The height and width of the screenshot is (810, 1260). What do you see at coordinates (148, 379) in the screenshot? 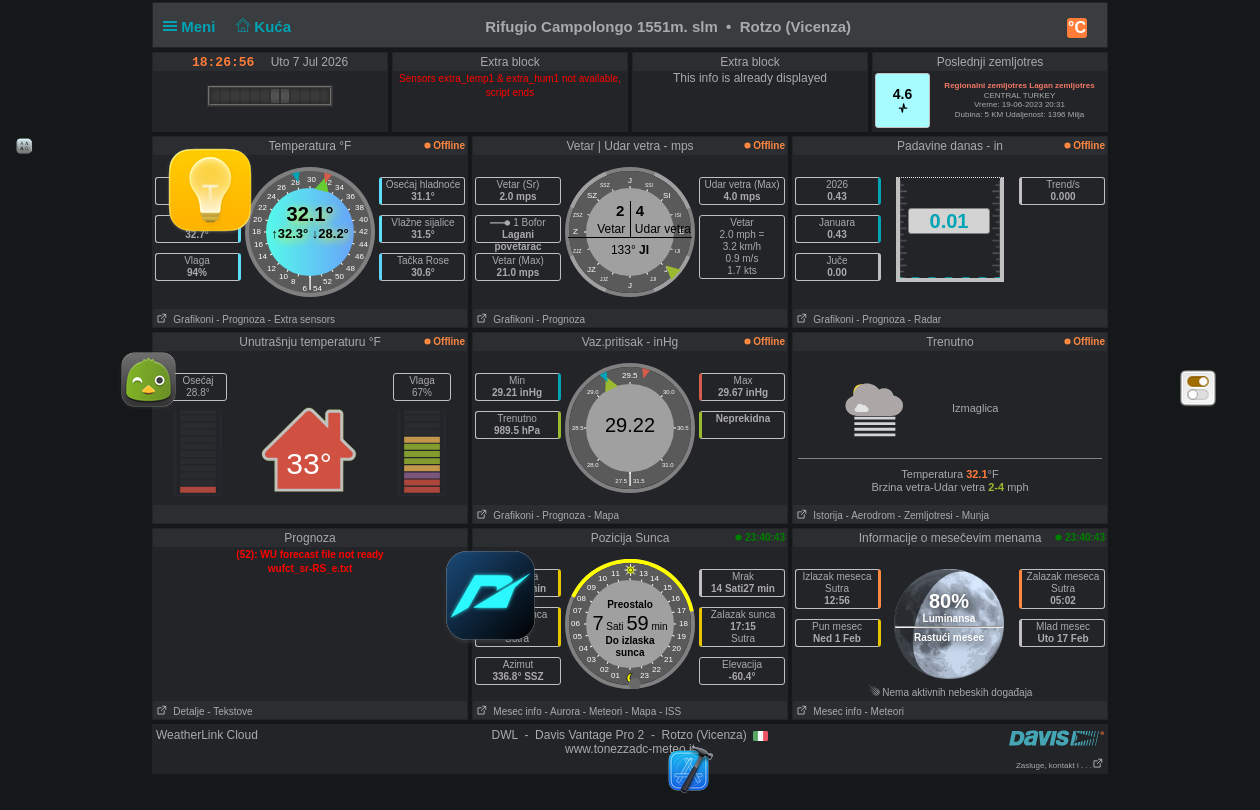
I see `open choqok microblogging client` at bounding box center [148, 379].